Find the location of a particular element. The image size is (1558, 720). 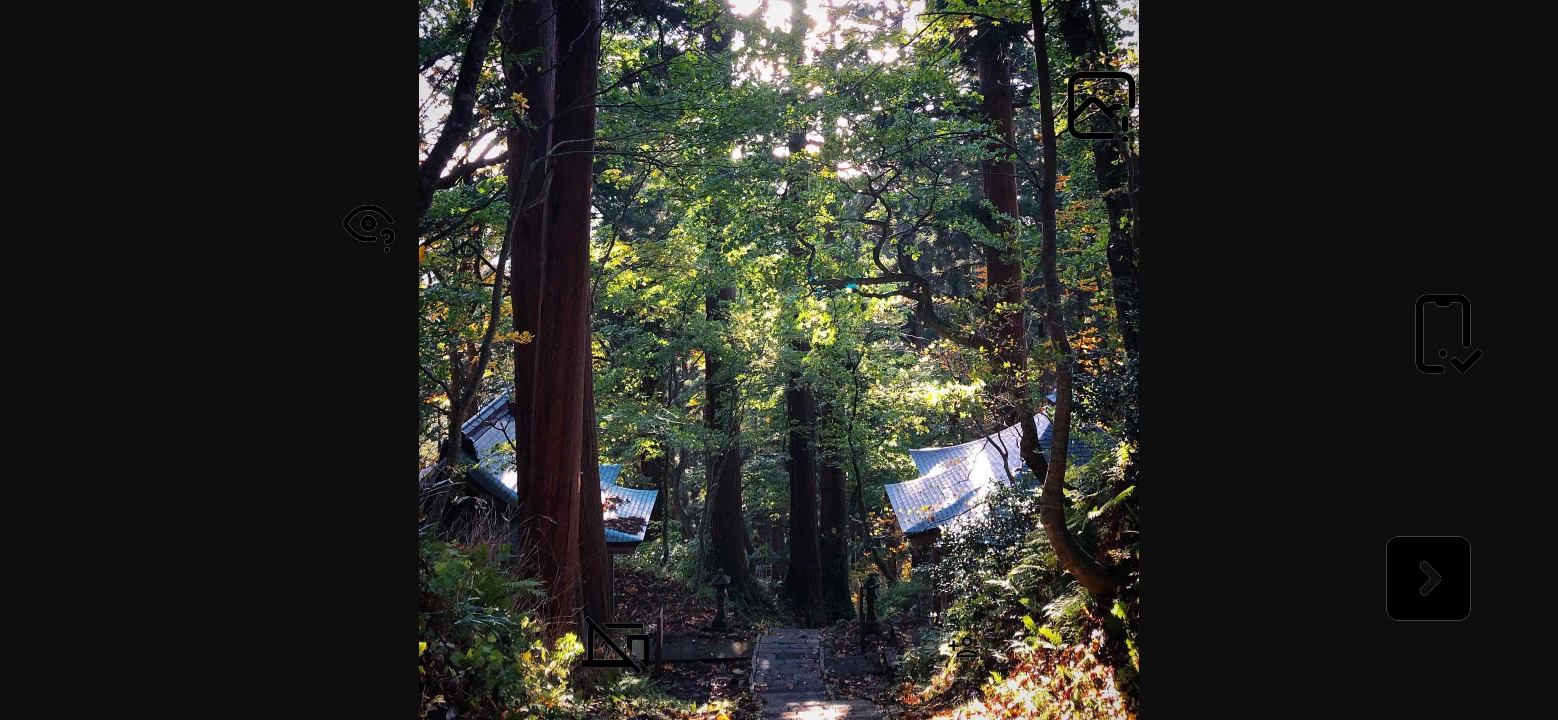

image upload error or warning is located at coordinates (1101, 105).